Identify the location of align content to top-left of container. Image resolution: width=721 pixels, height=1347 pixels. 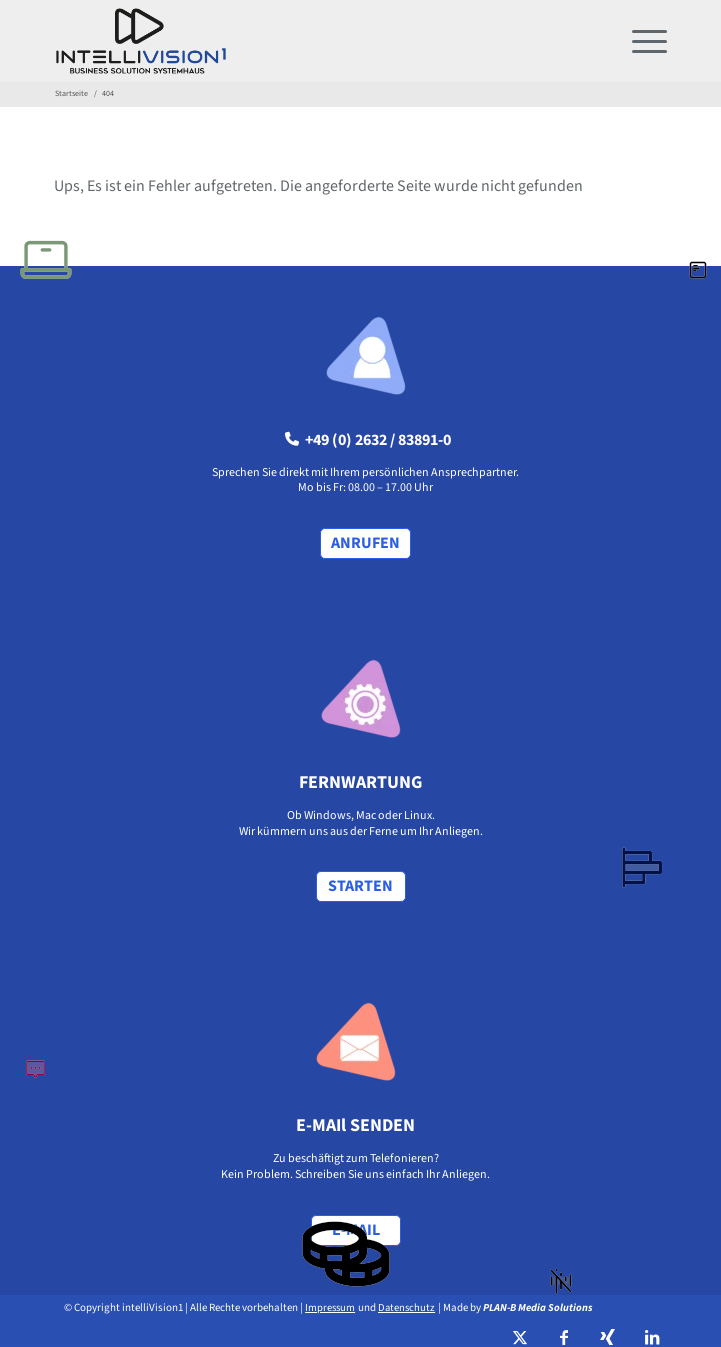
(698, 270).